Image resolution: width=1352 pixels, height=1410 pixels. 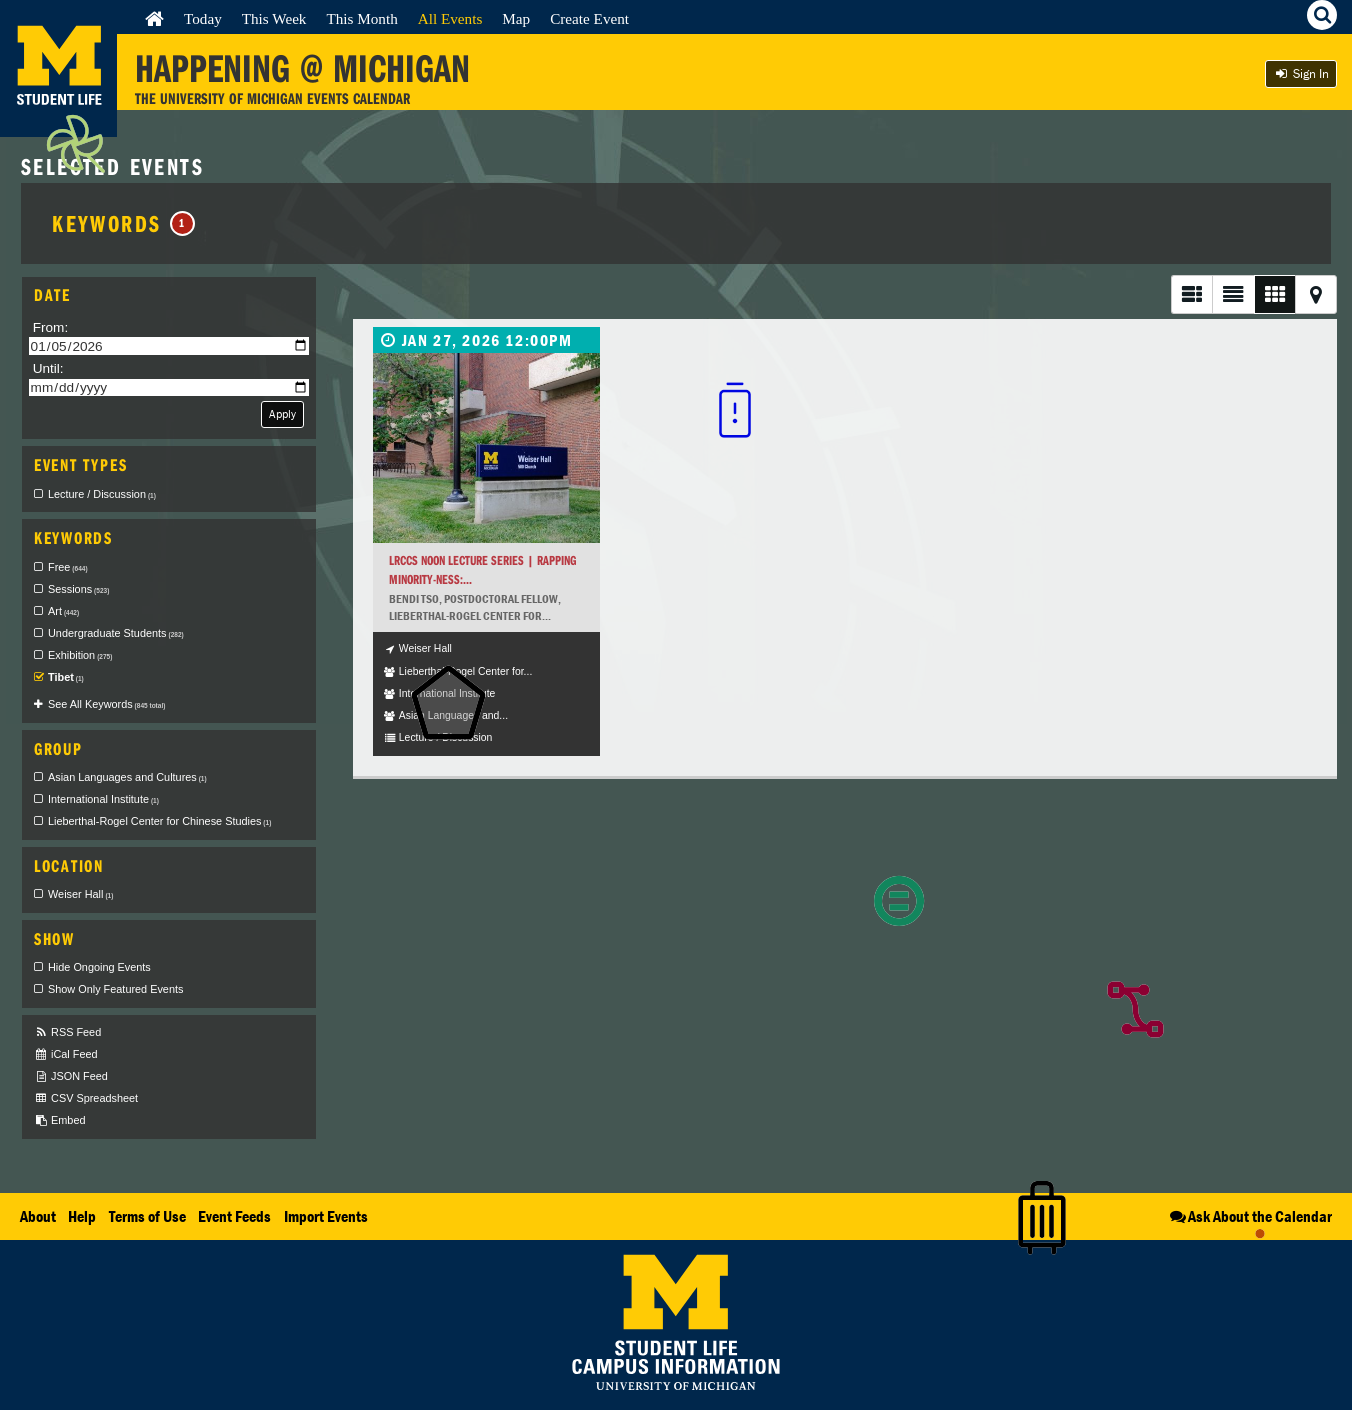 I want to click on indicates no wifi connection available, so click(x=1260, y=1204).